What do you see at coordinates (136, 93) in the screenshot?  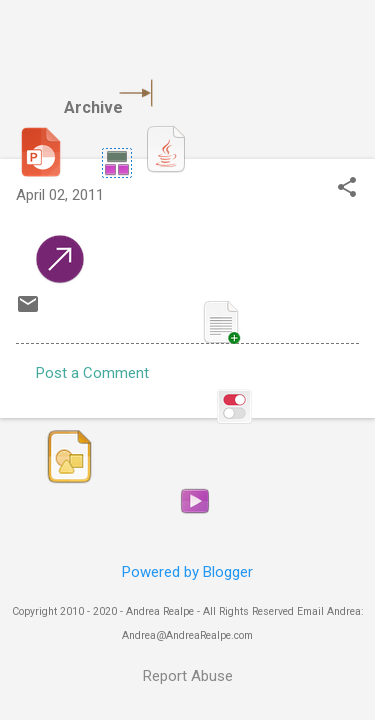 I see `go to the last item or page` at bounding box center [136, 93].